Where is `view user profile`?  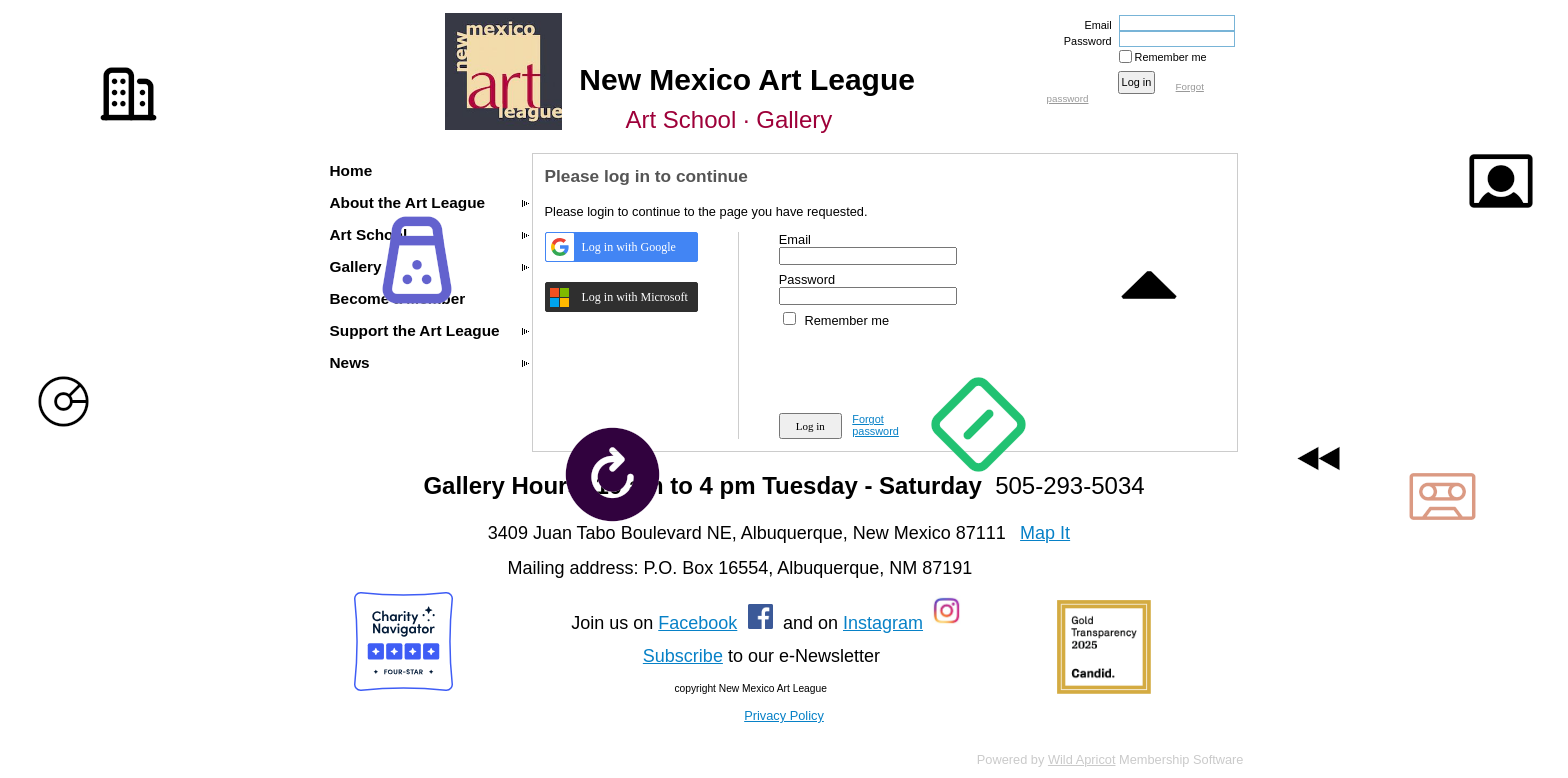 view user profile is located at coordinates (1501, 181).